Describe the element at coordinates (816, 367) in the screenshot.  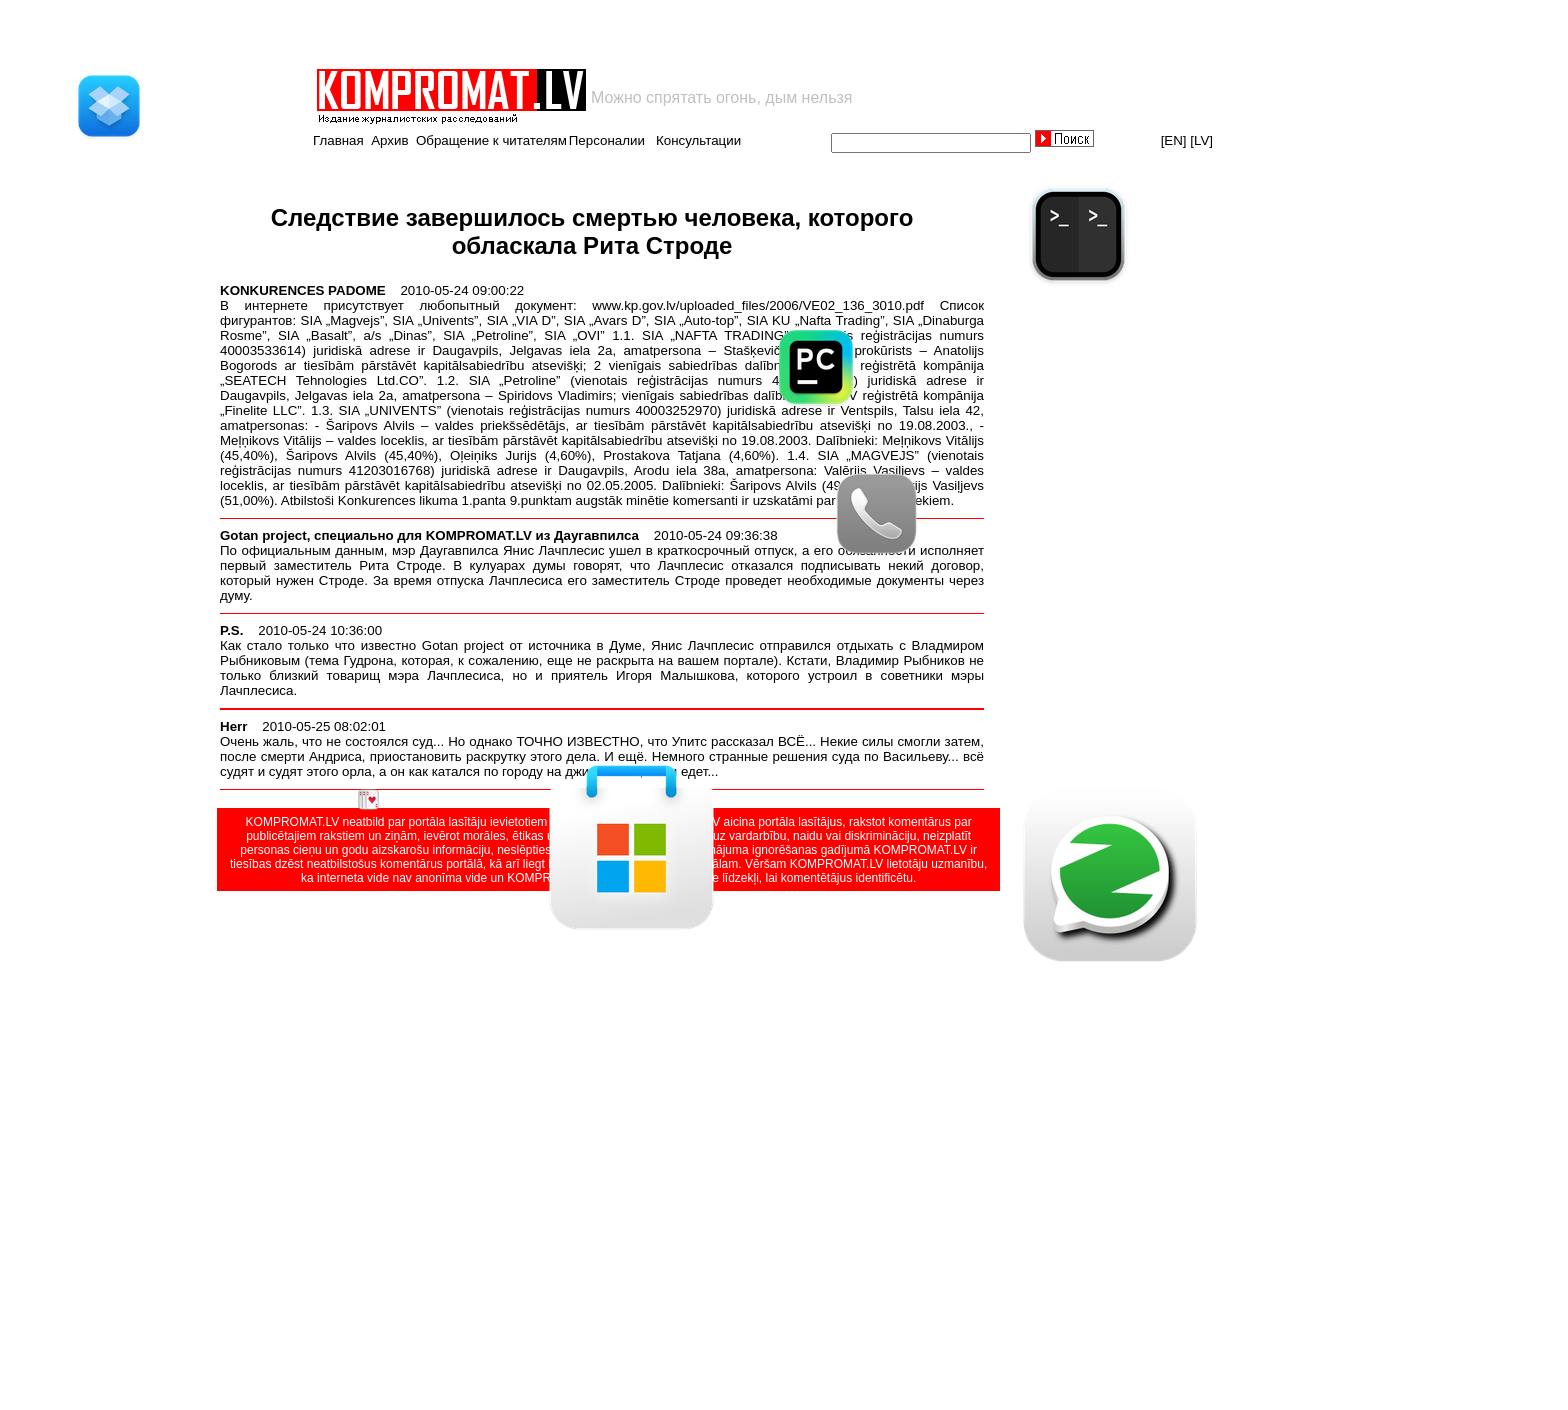
I see `open PyCharm IDE` at that location.